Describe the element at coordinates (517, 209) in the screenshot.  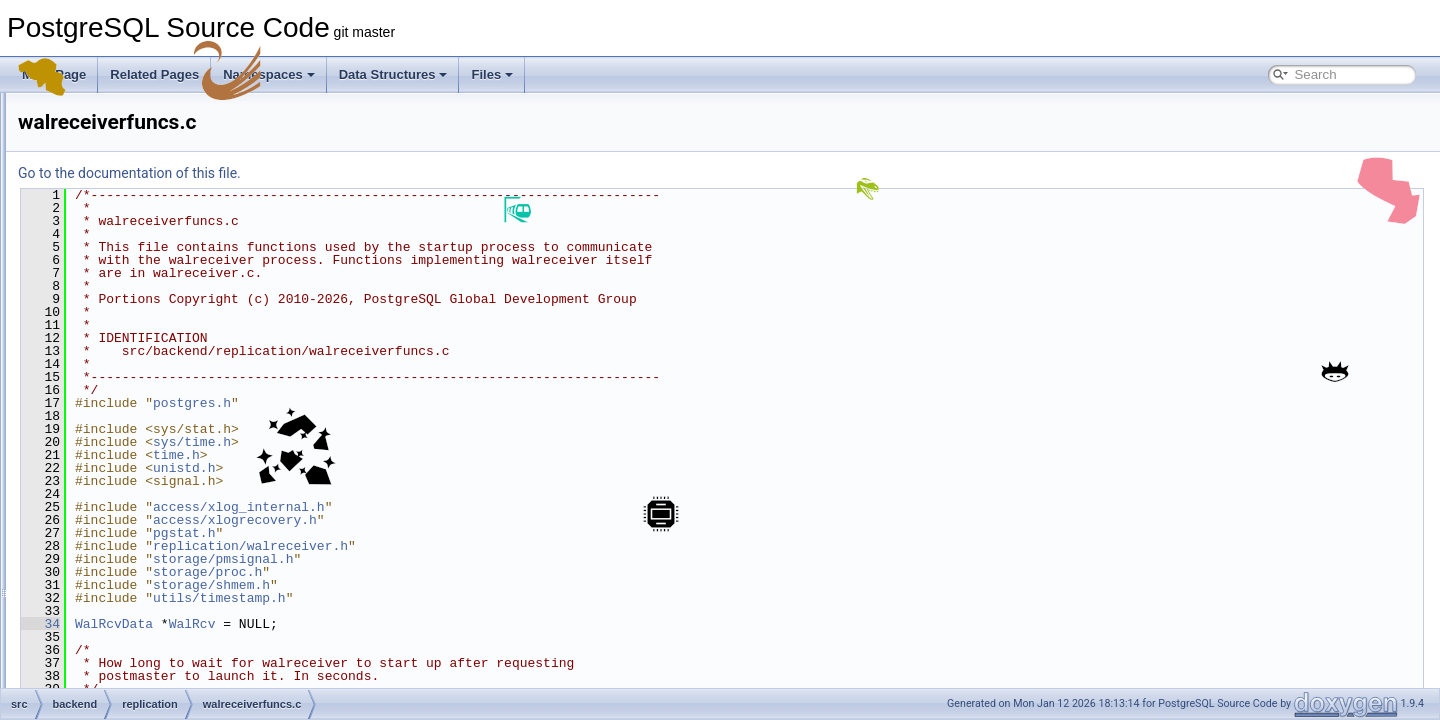
I see `view subway or metro transit options` at that location.